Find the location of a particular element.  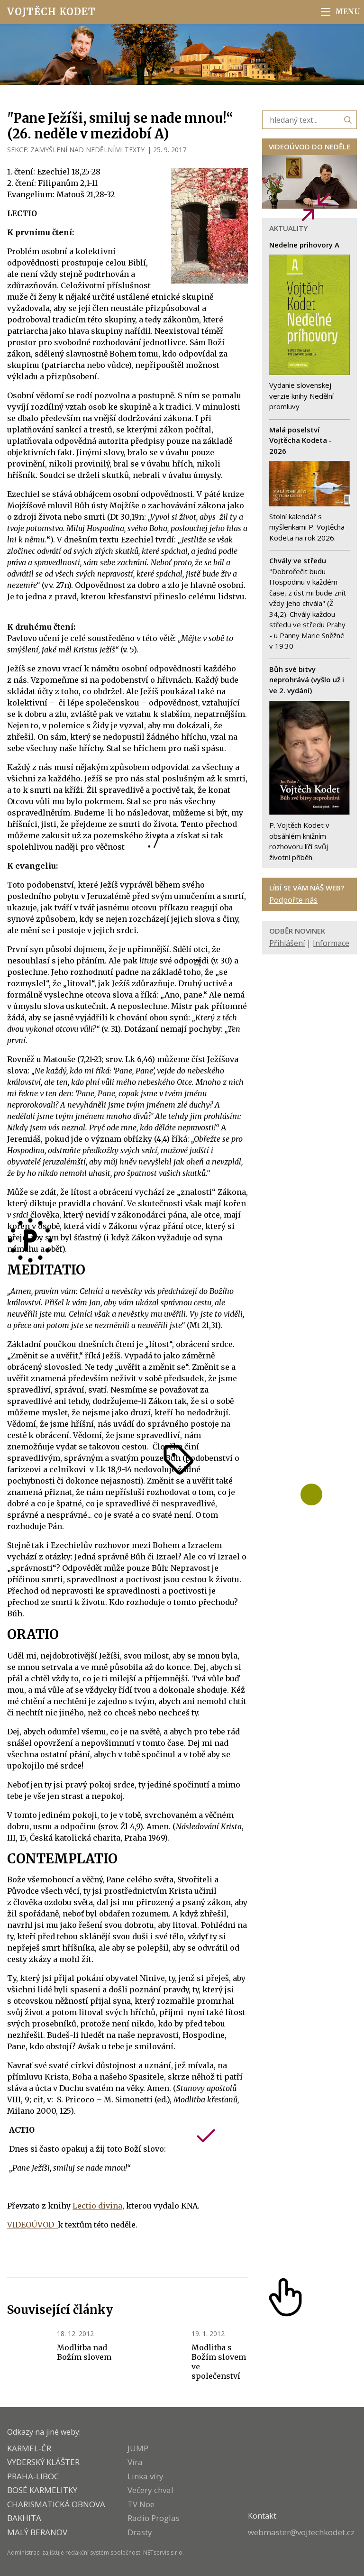

indicates parking availability or location is located at coordinates (30, 1240).